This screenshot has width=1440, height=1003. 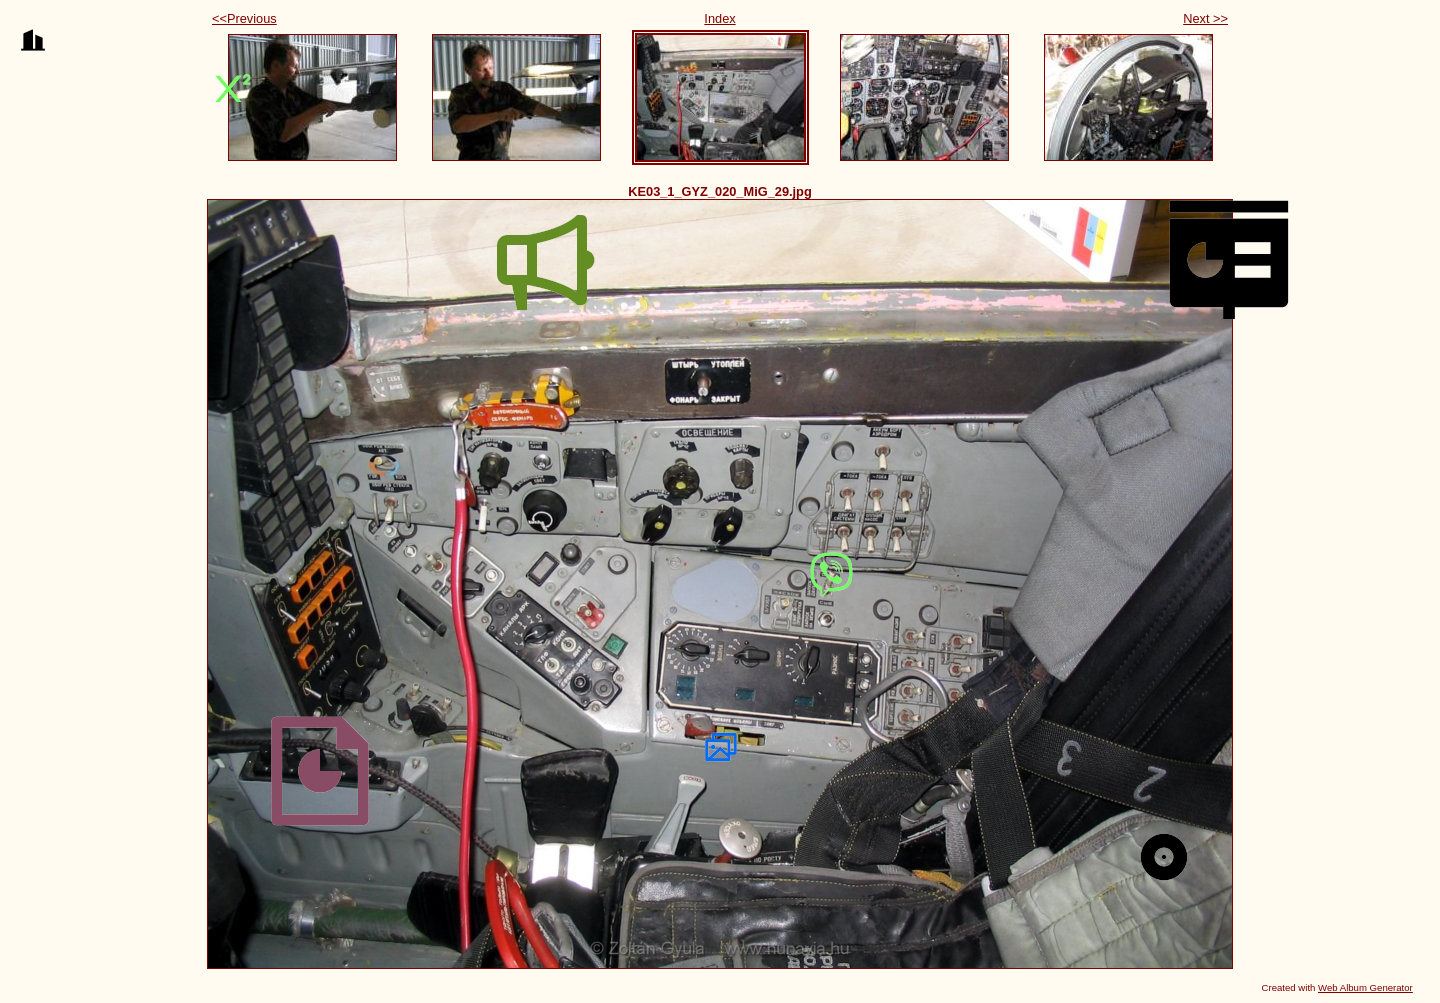 I want to click on view multiple images or photo gallery, so click(x=721, y=747).